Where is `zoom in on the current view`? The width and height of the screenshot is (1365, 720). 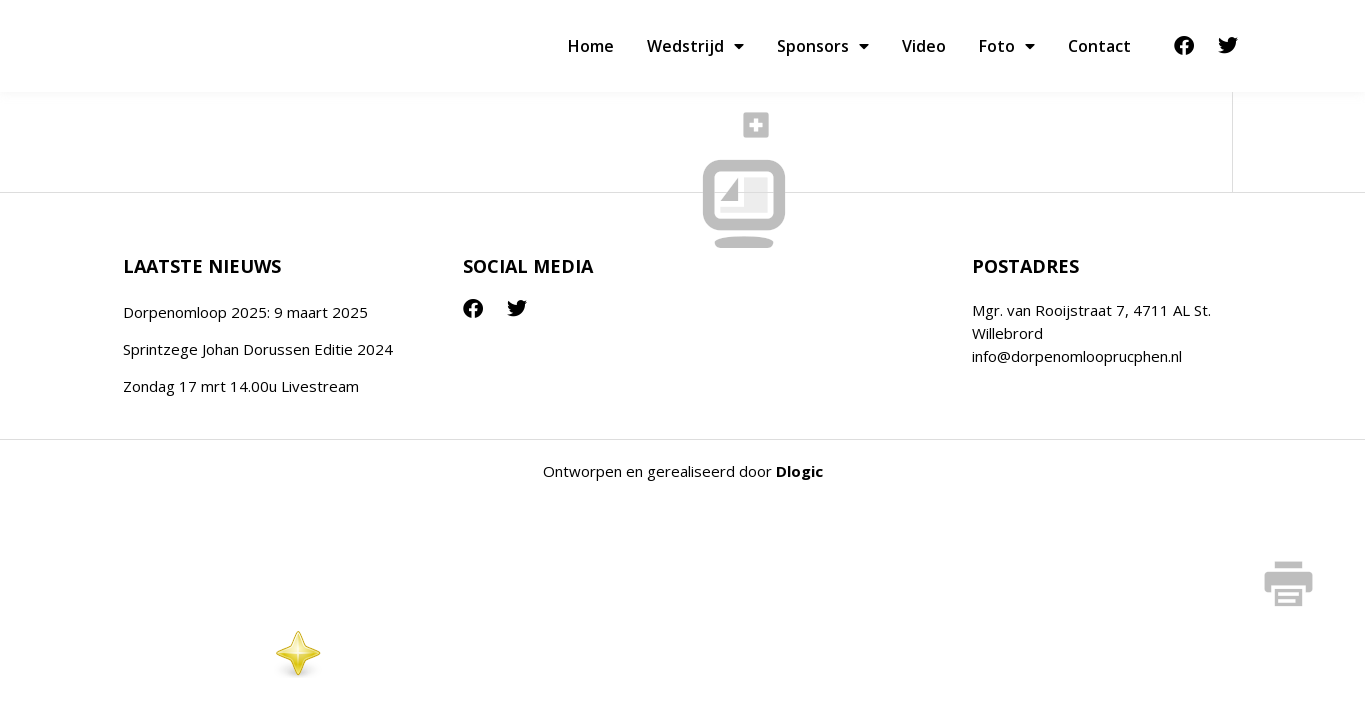 zoom in on the current view is located at coordinates (756, 125).